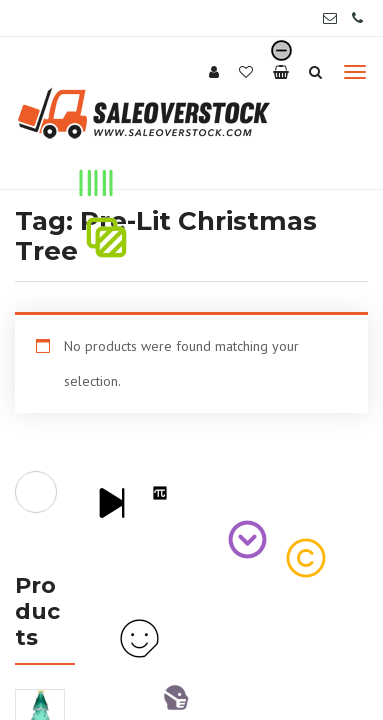  What do you see at coordinates (247, 539) in the screenshot?
I see `expand dropdown menu or section` at bounding box center [247, 539].